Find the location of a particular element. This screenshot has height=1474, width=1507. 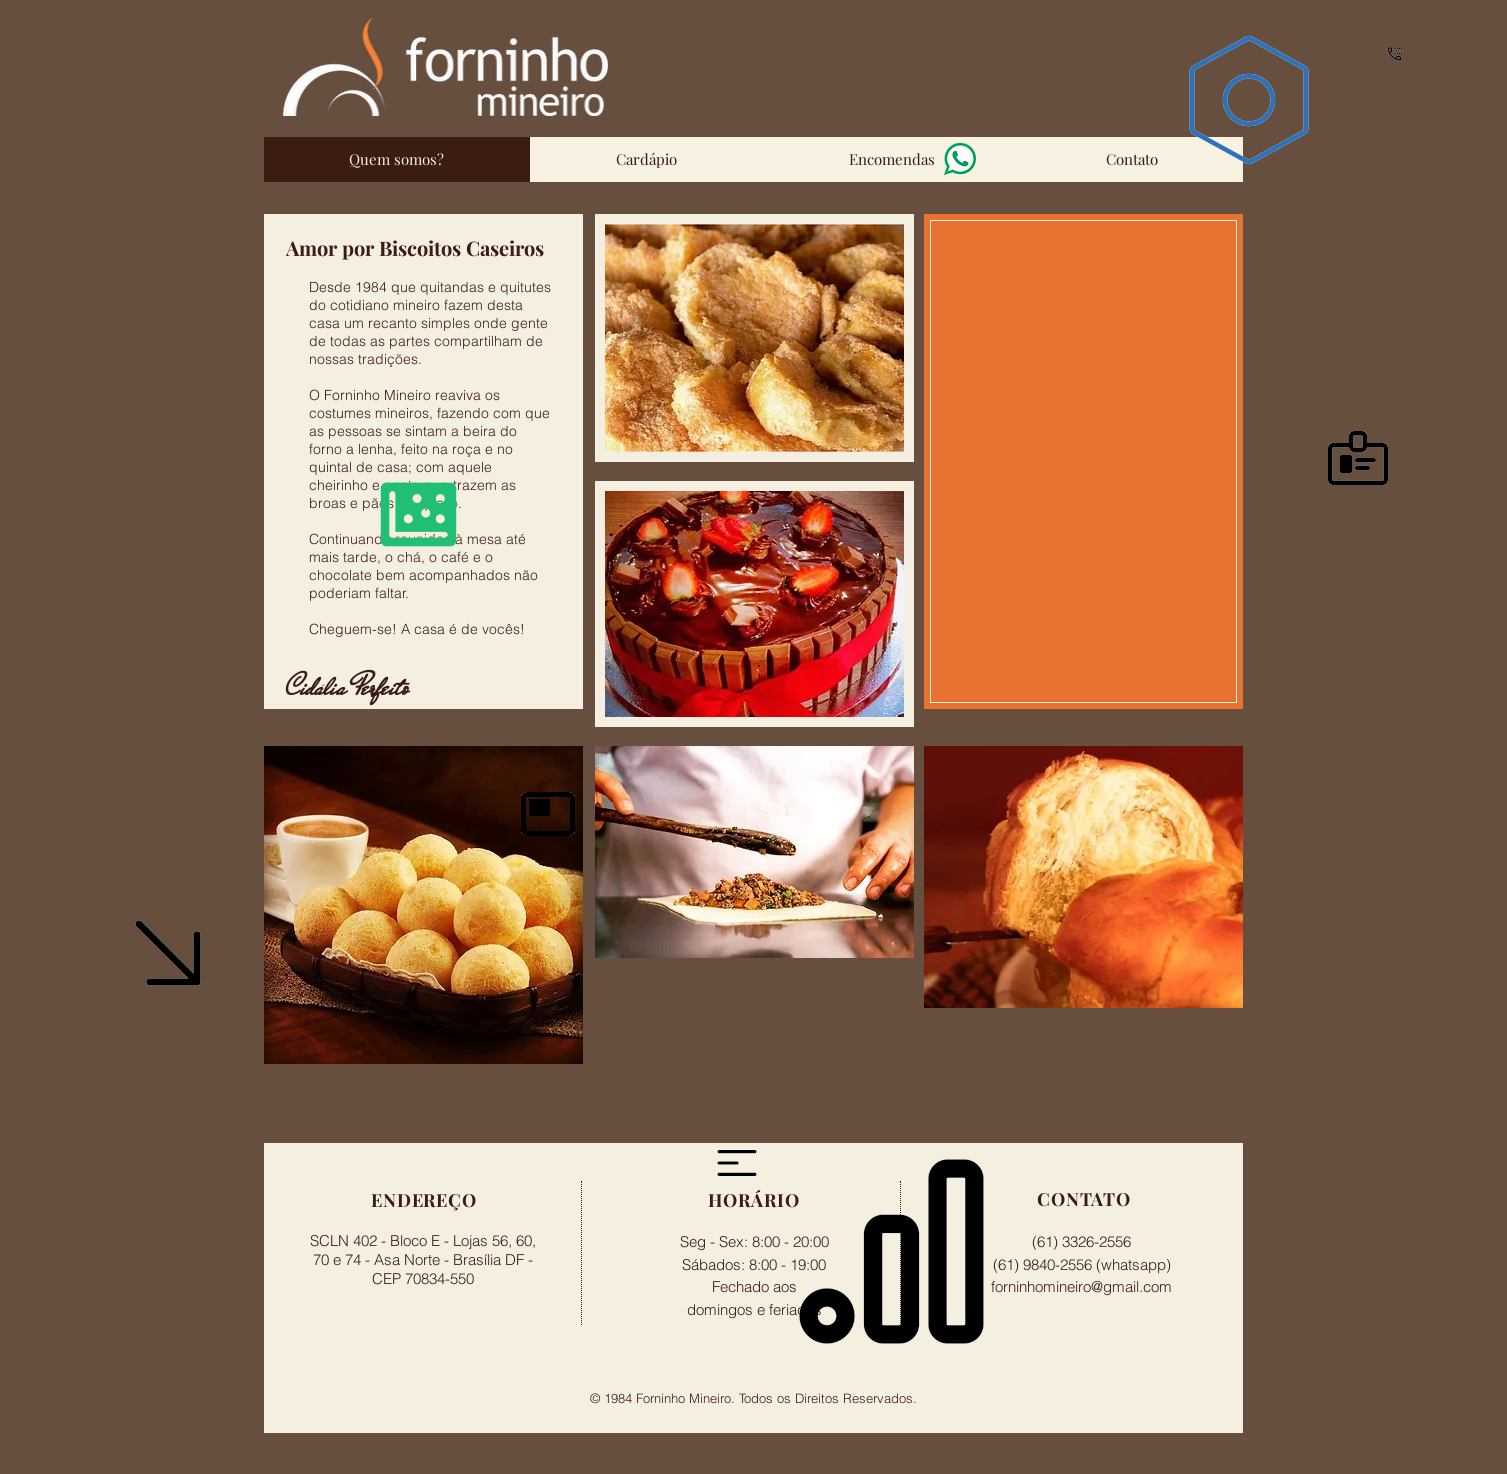

view user identification or credentials is located at coordinates (1358, 458).